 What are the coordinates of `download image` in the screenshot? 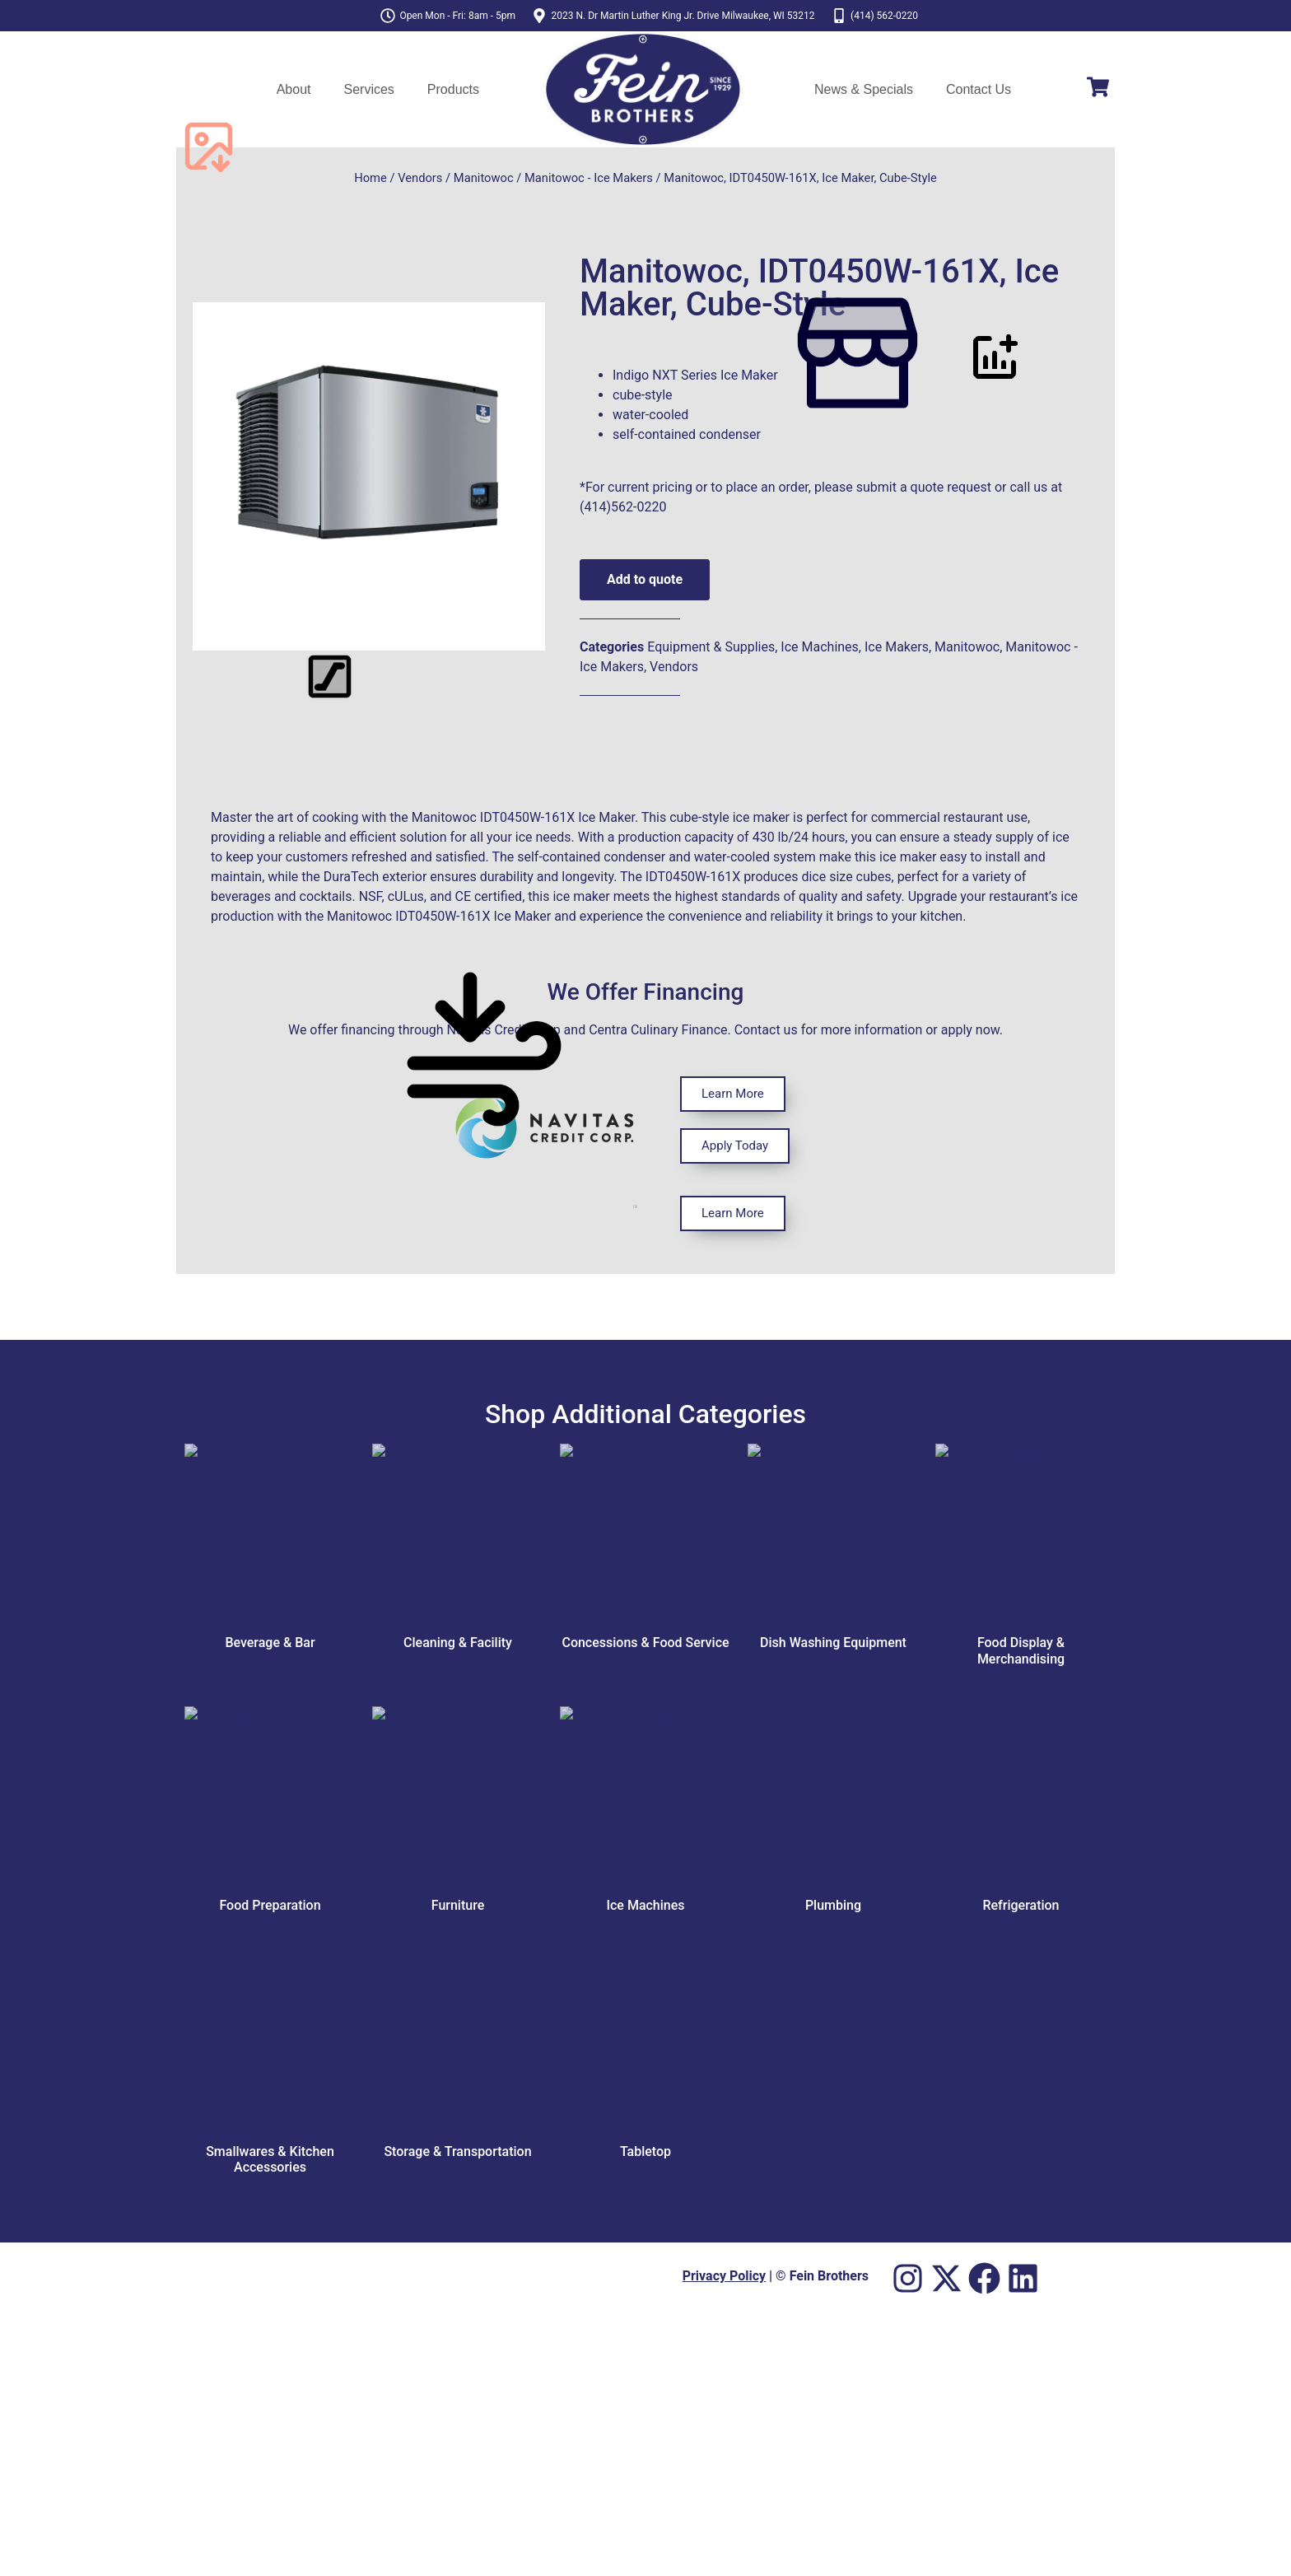 It's located at (208, 146).